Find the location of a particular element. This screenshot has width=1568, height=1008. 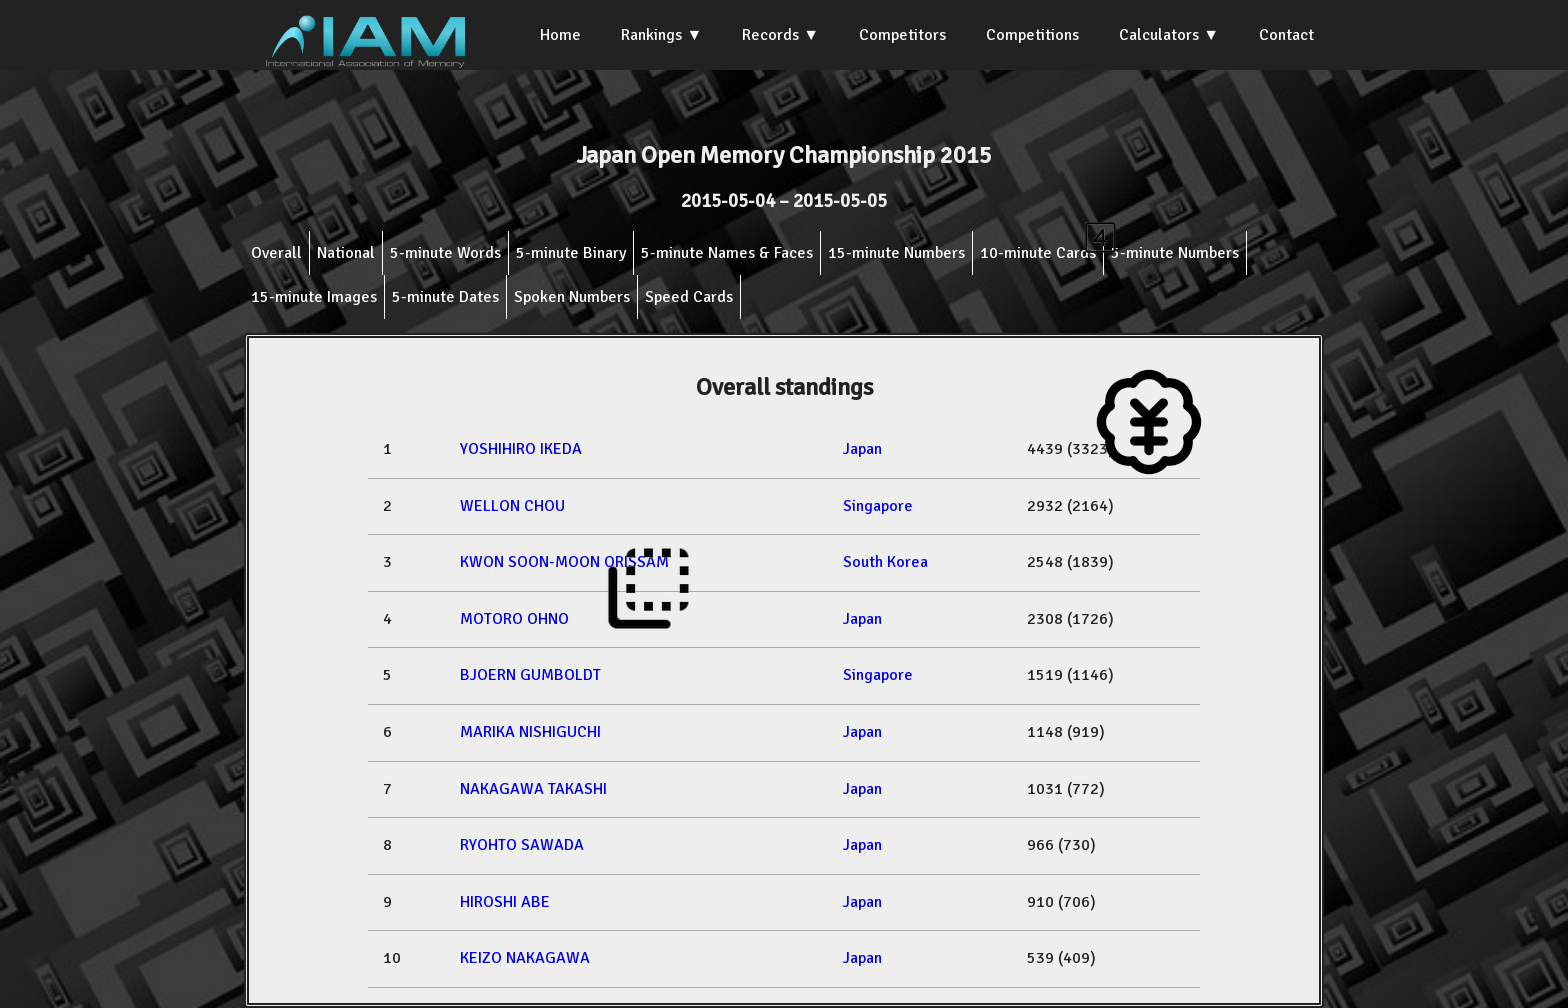

indicates japanese yen currency or pricing is located at coordinates (1149, 422).